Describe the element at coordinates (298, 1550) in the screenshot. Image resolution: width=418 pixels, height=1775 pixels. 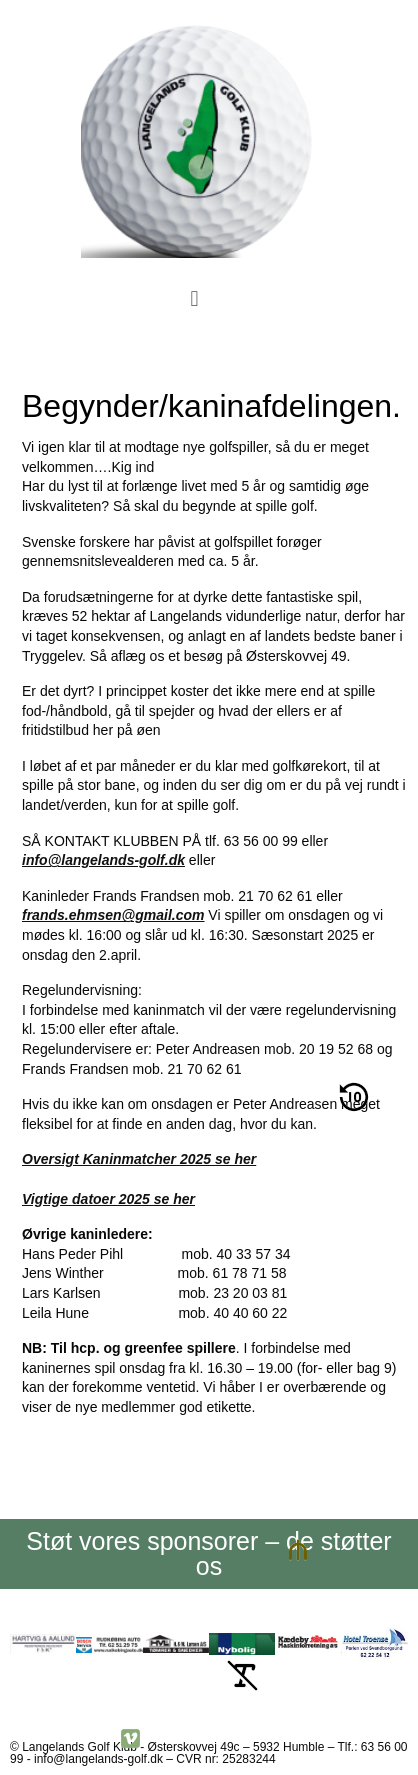
I see `indicates azerbaijani manat currency` at that location.